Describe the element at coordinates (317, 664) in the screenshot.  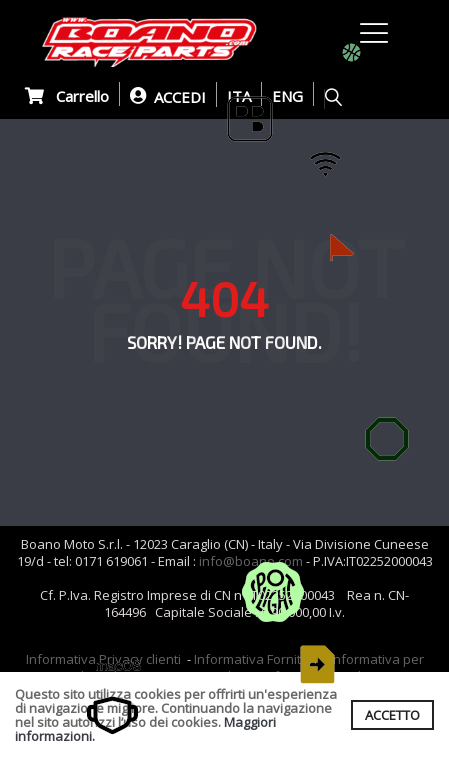
I see `transfer or export a file` at that location.